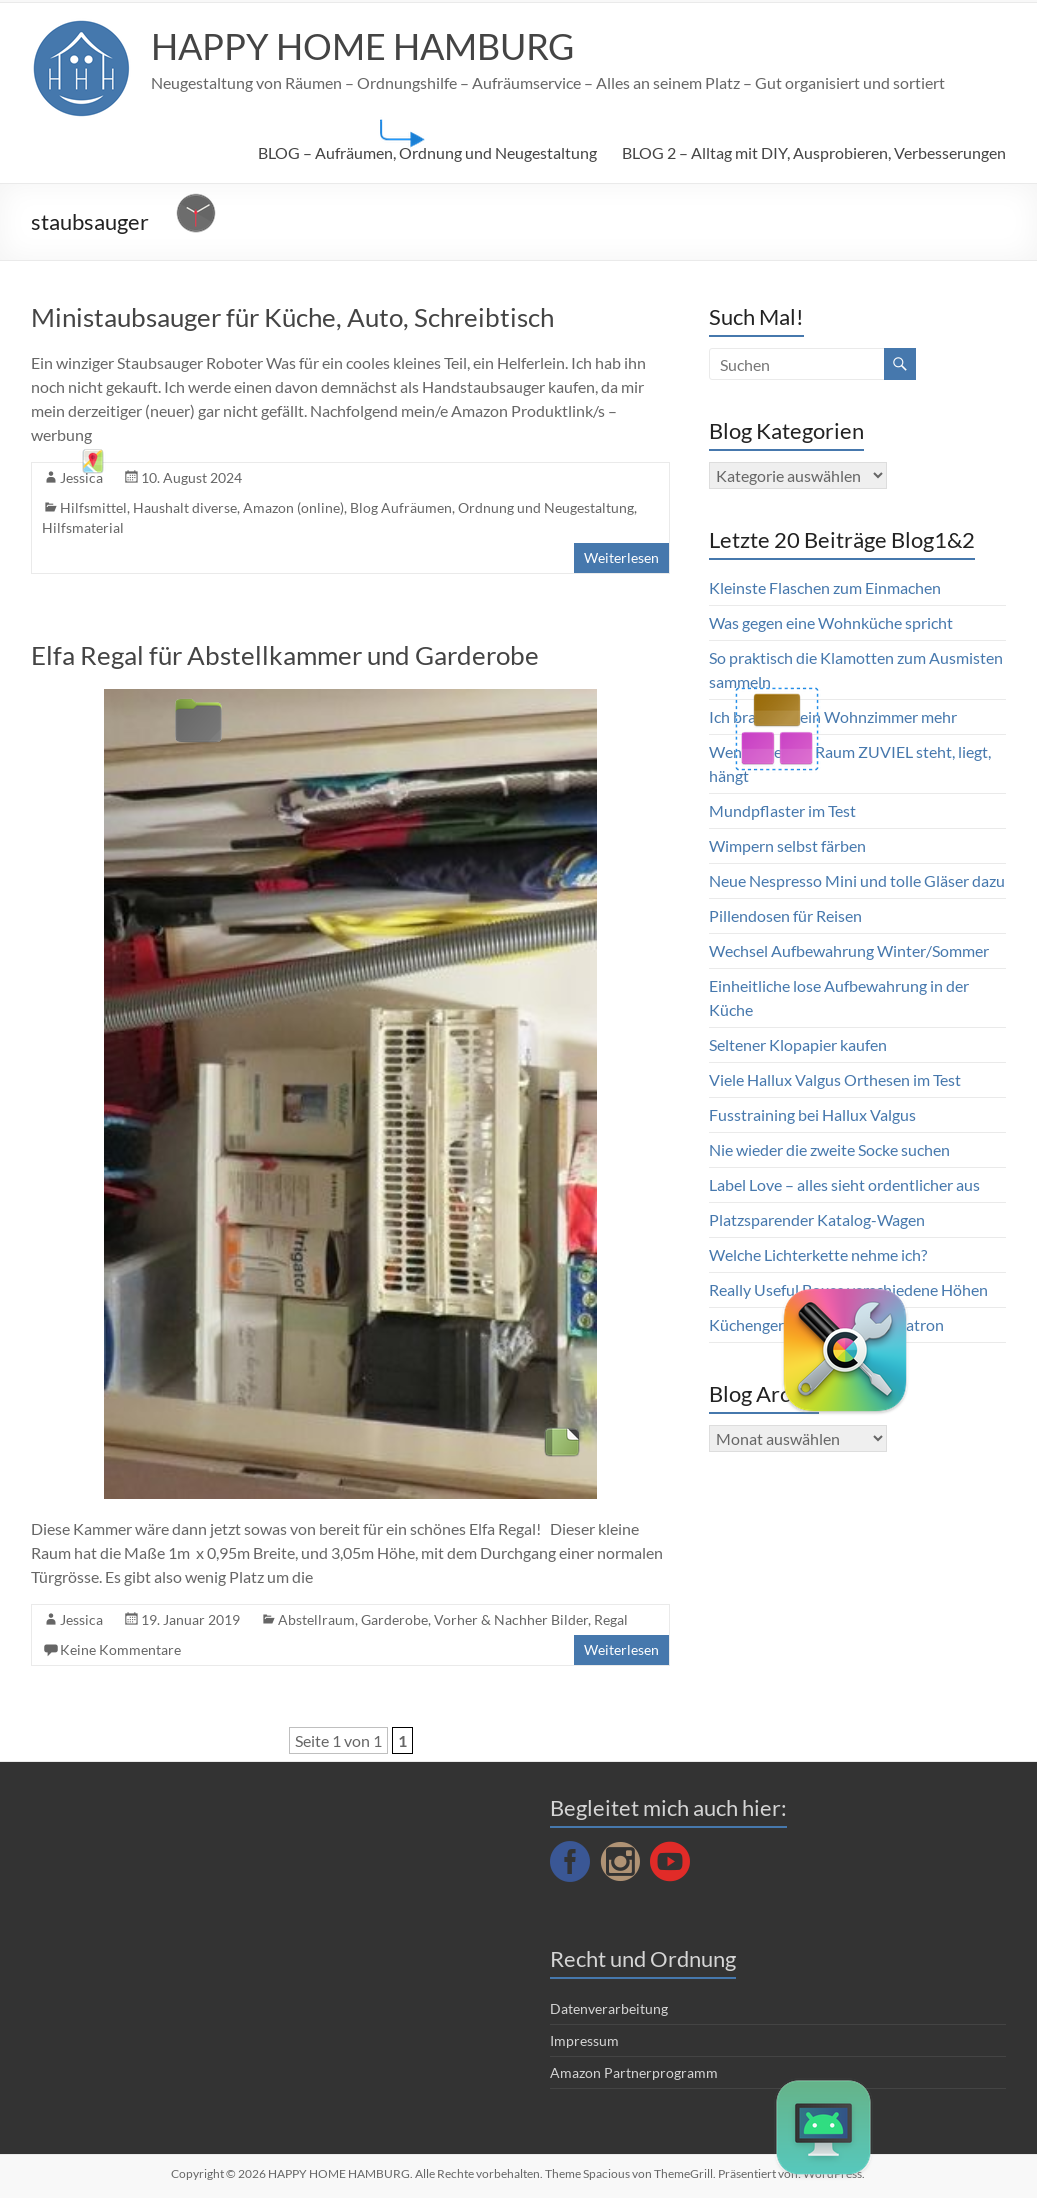 This screenshot has height=2198, width=1037. What do you see at coordinates (403, 130) in the screenshot?
I see `forward this email to another recipient` at bounding box center [403, 130].